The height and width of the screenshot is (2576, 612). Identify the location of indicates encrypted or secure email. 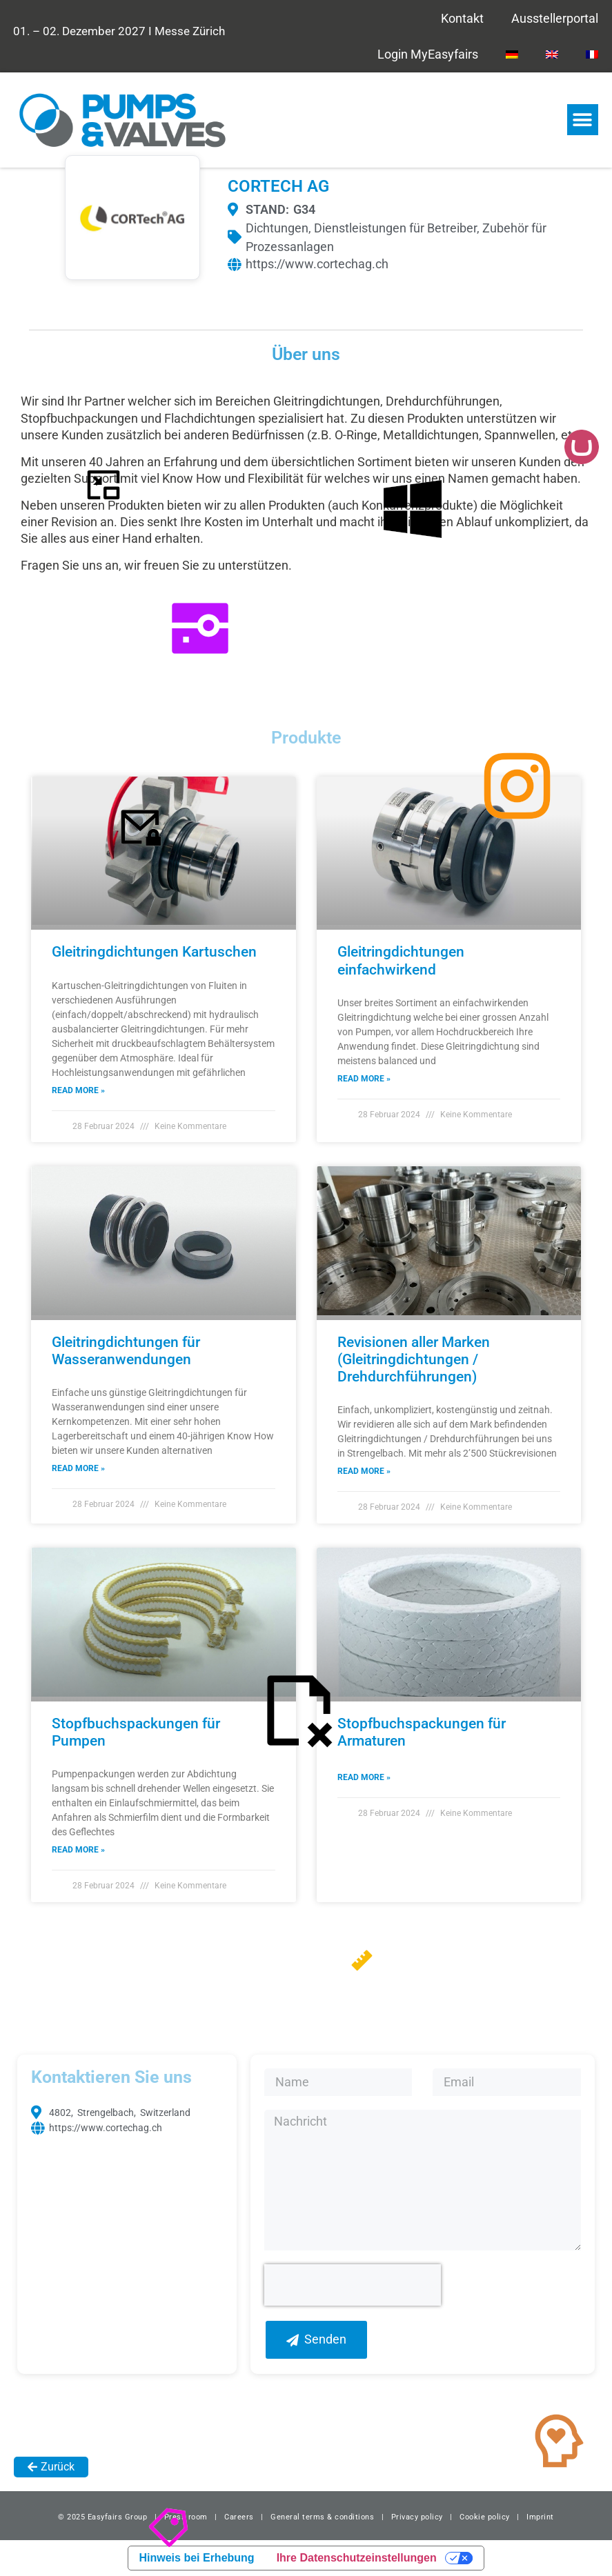
(140, 827).